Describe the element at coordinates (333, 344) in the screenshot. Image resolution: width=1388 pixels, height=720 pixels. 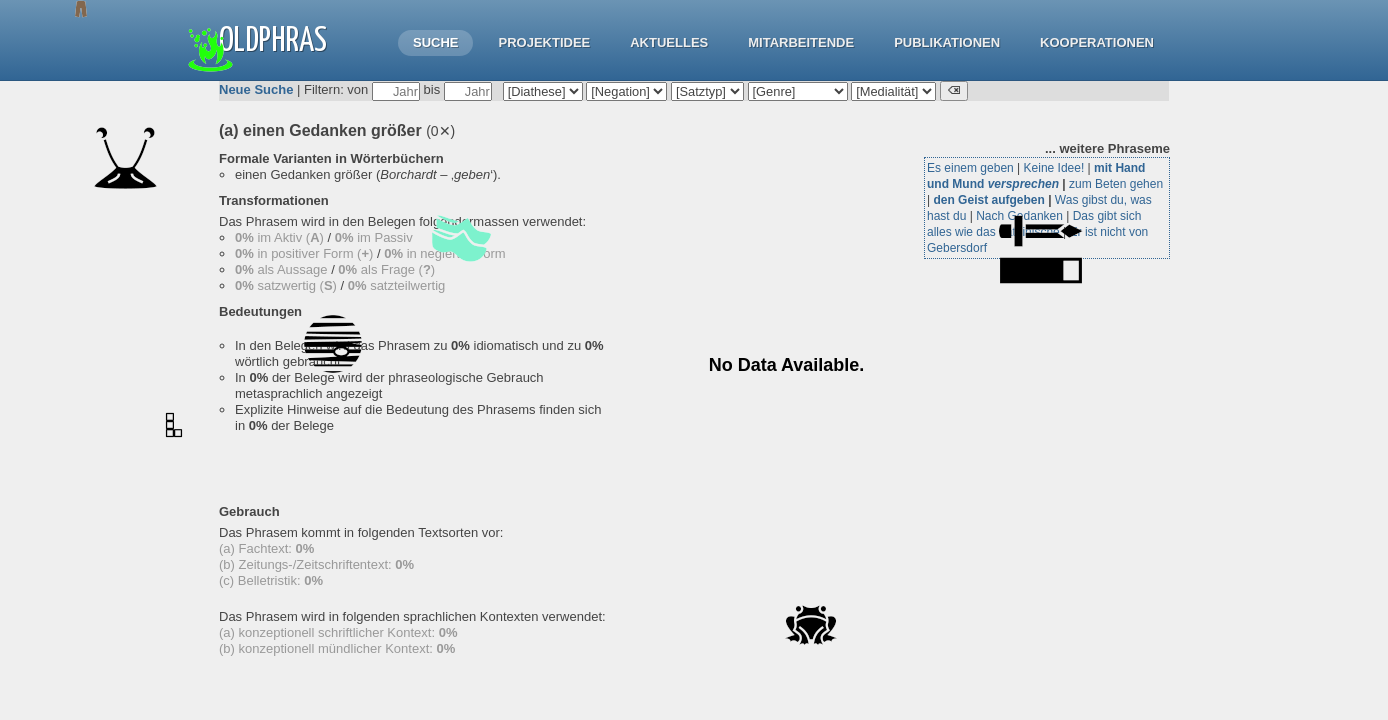
I see `jupiter planet icon in a space or astronomy app` at that location.